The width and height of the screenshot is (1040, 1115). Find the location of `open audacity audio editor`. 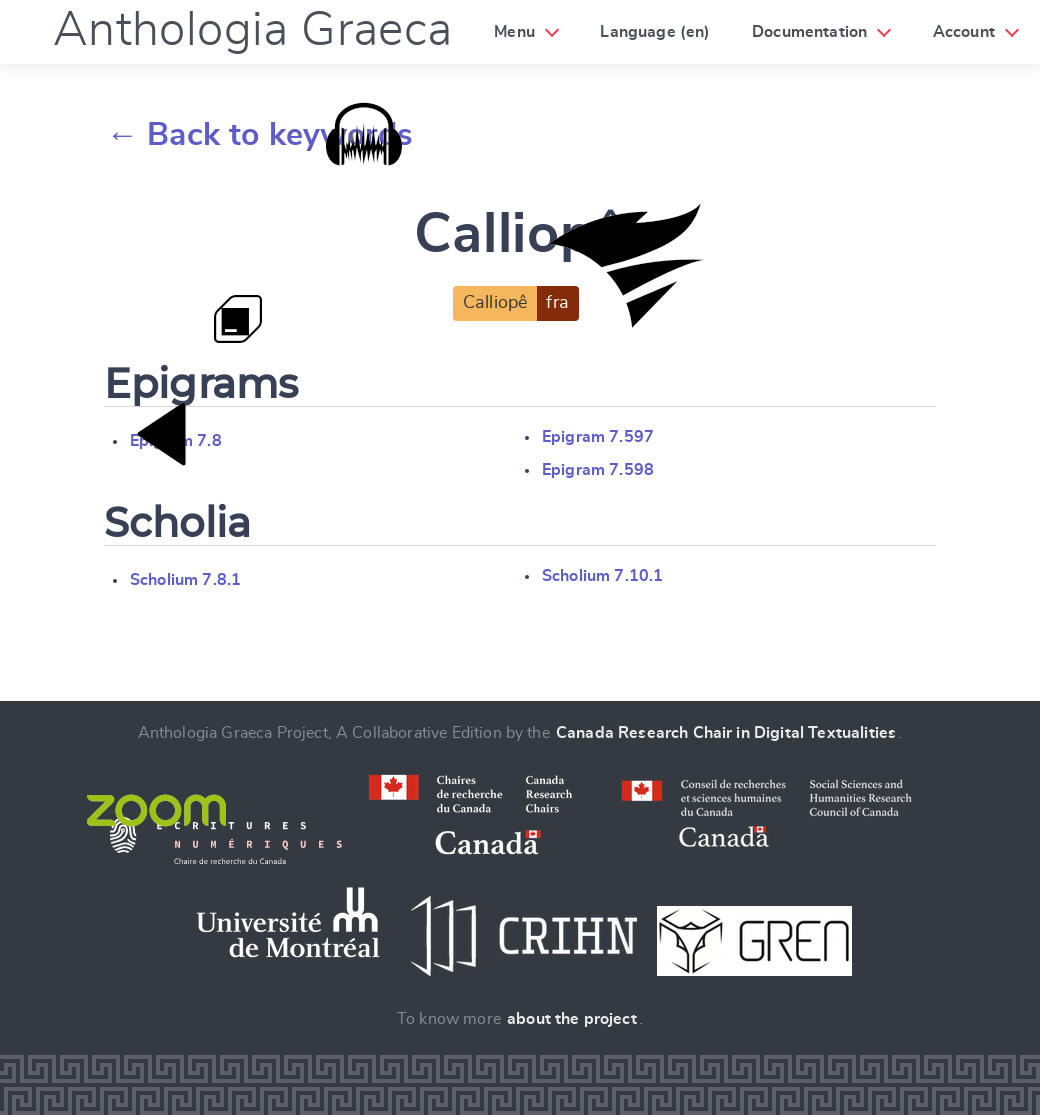

open audacity audio editor is located at coordinates (364, 134).